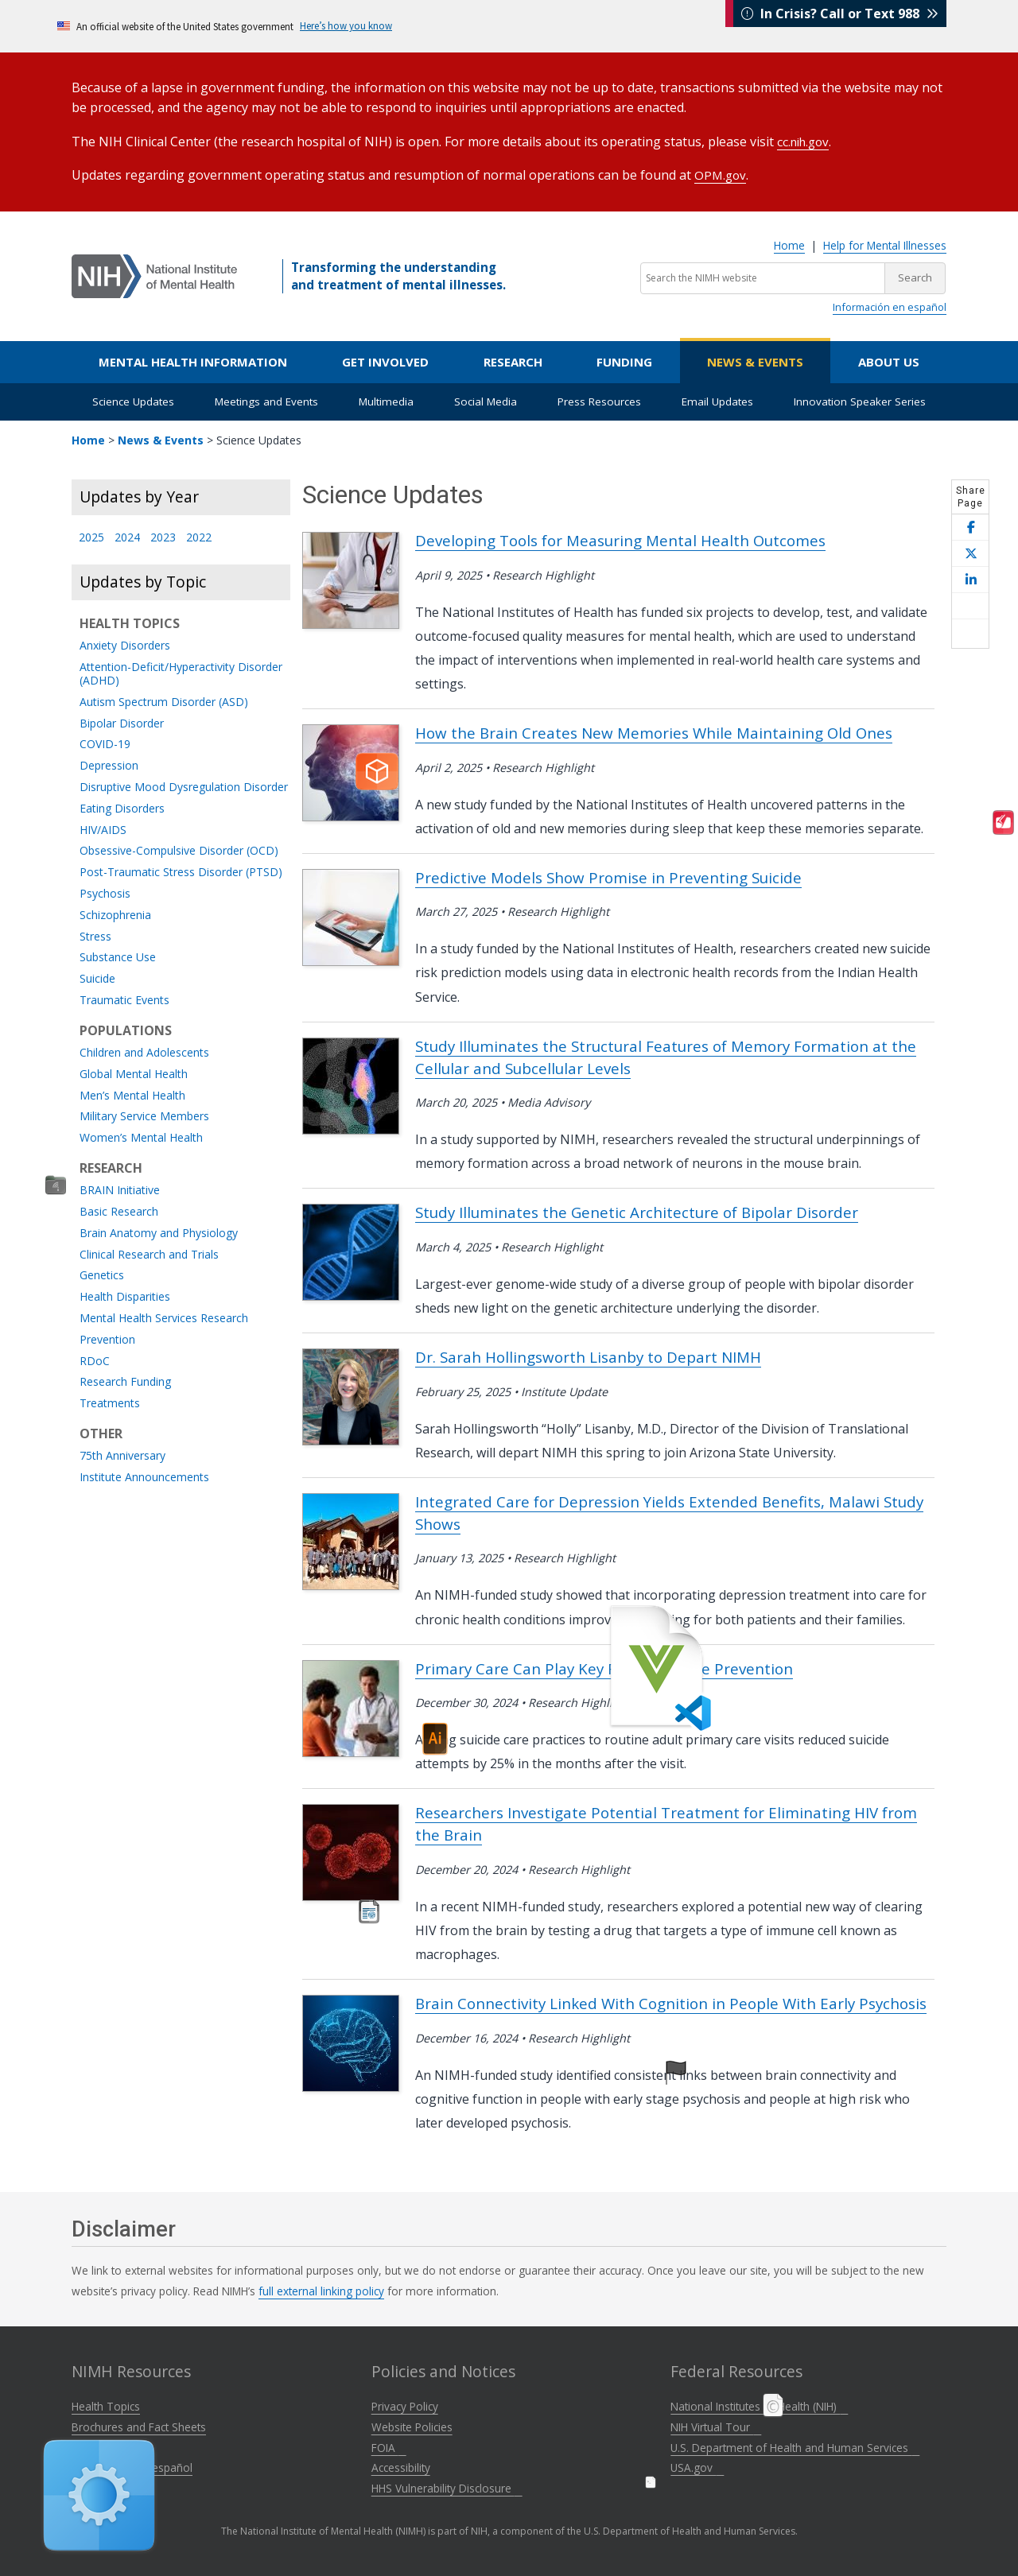 The image size is (1018, 2576). What do you see at coordinates (377, 770) in the screenshot?
I see `open a 3D model file` at bounding box center [377, 770].